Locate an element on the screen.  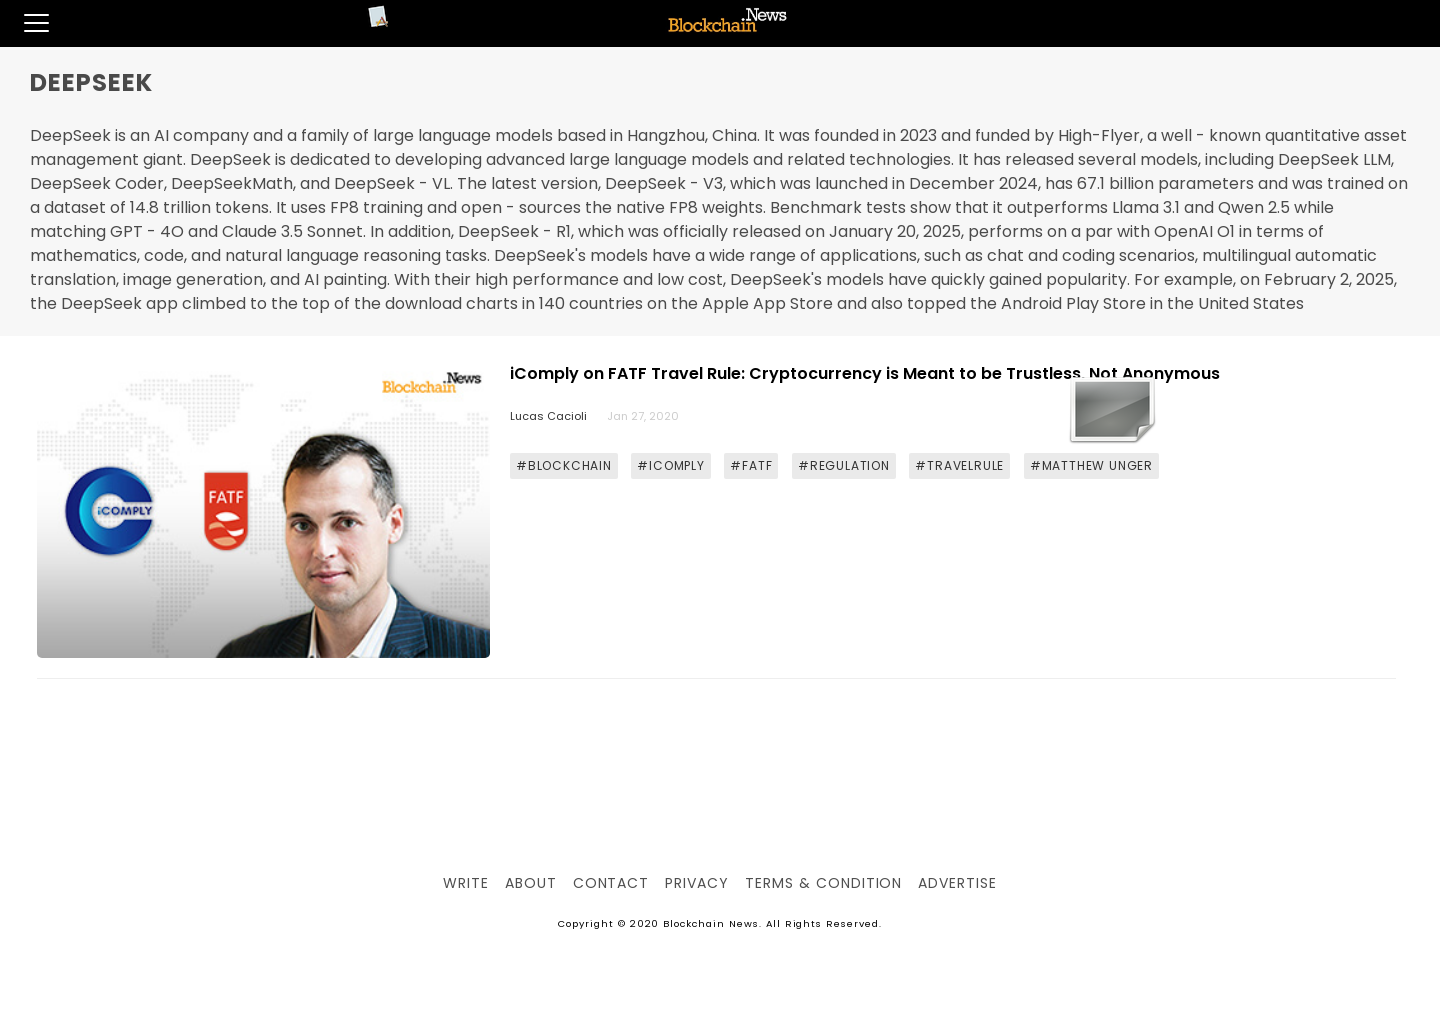
generic application icon for unidentified apps is located at coordinates (377, 16).